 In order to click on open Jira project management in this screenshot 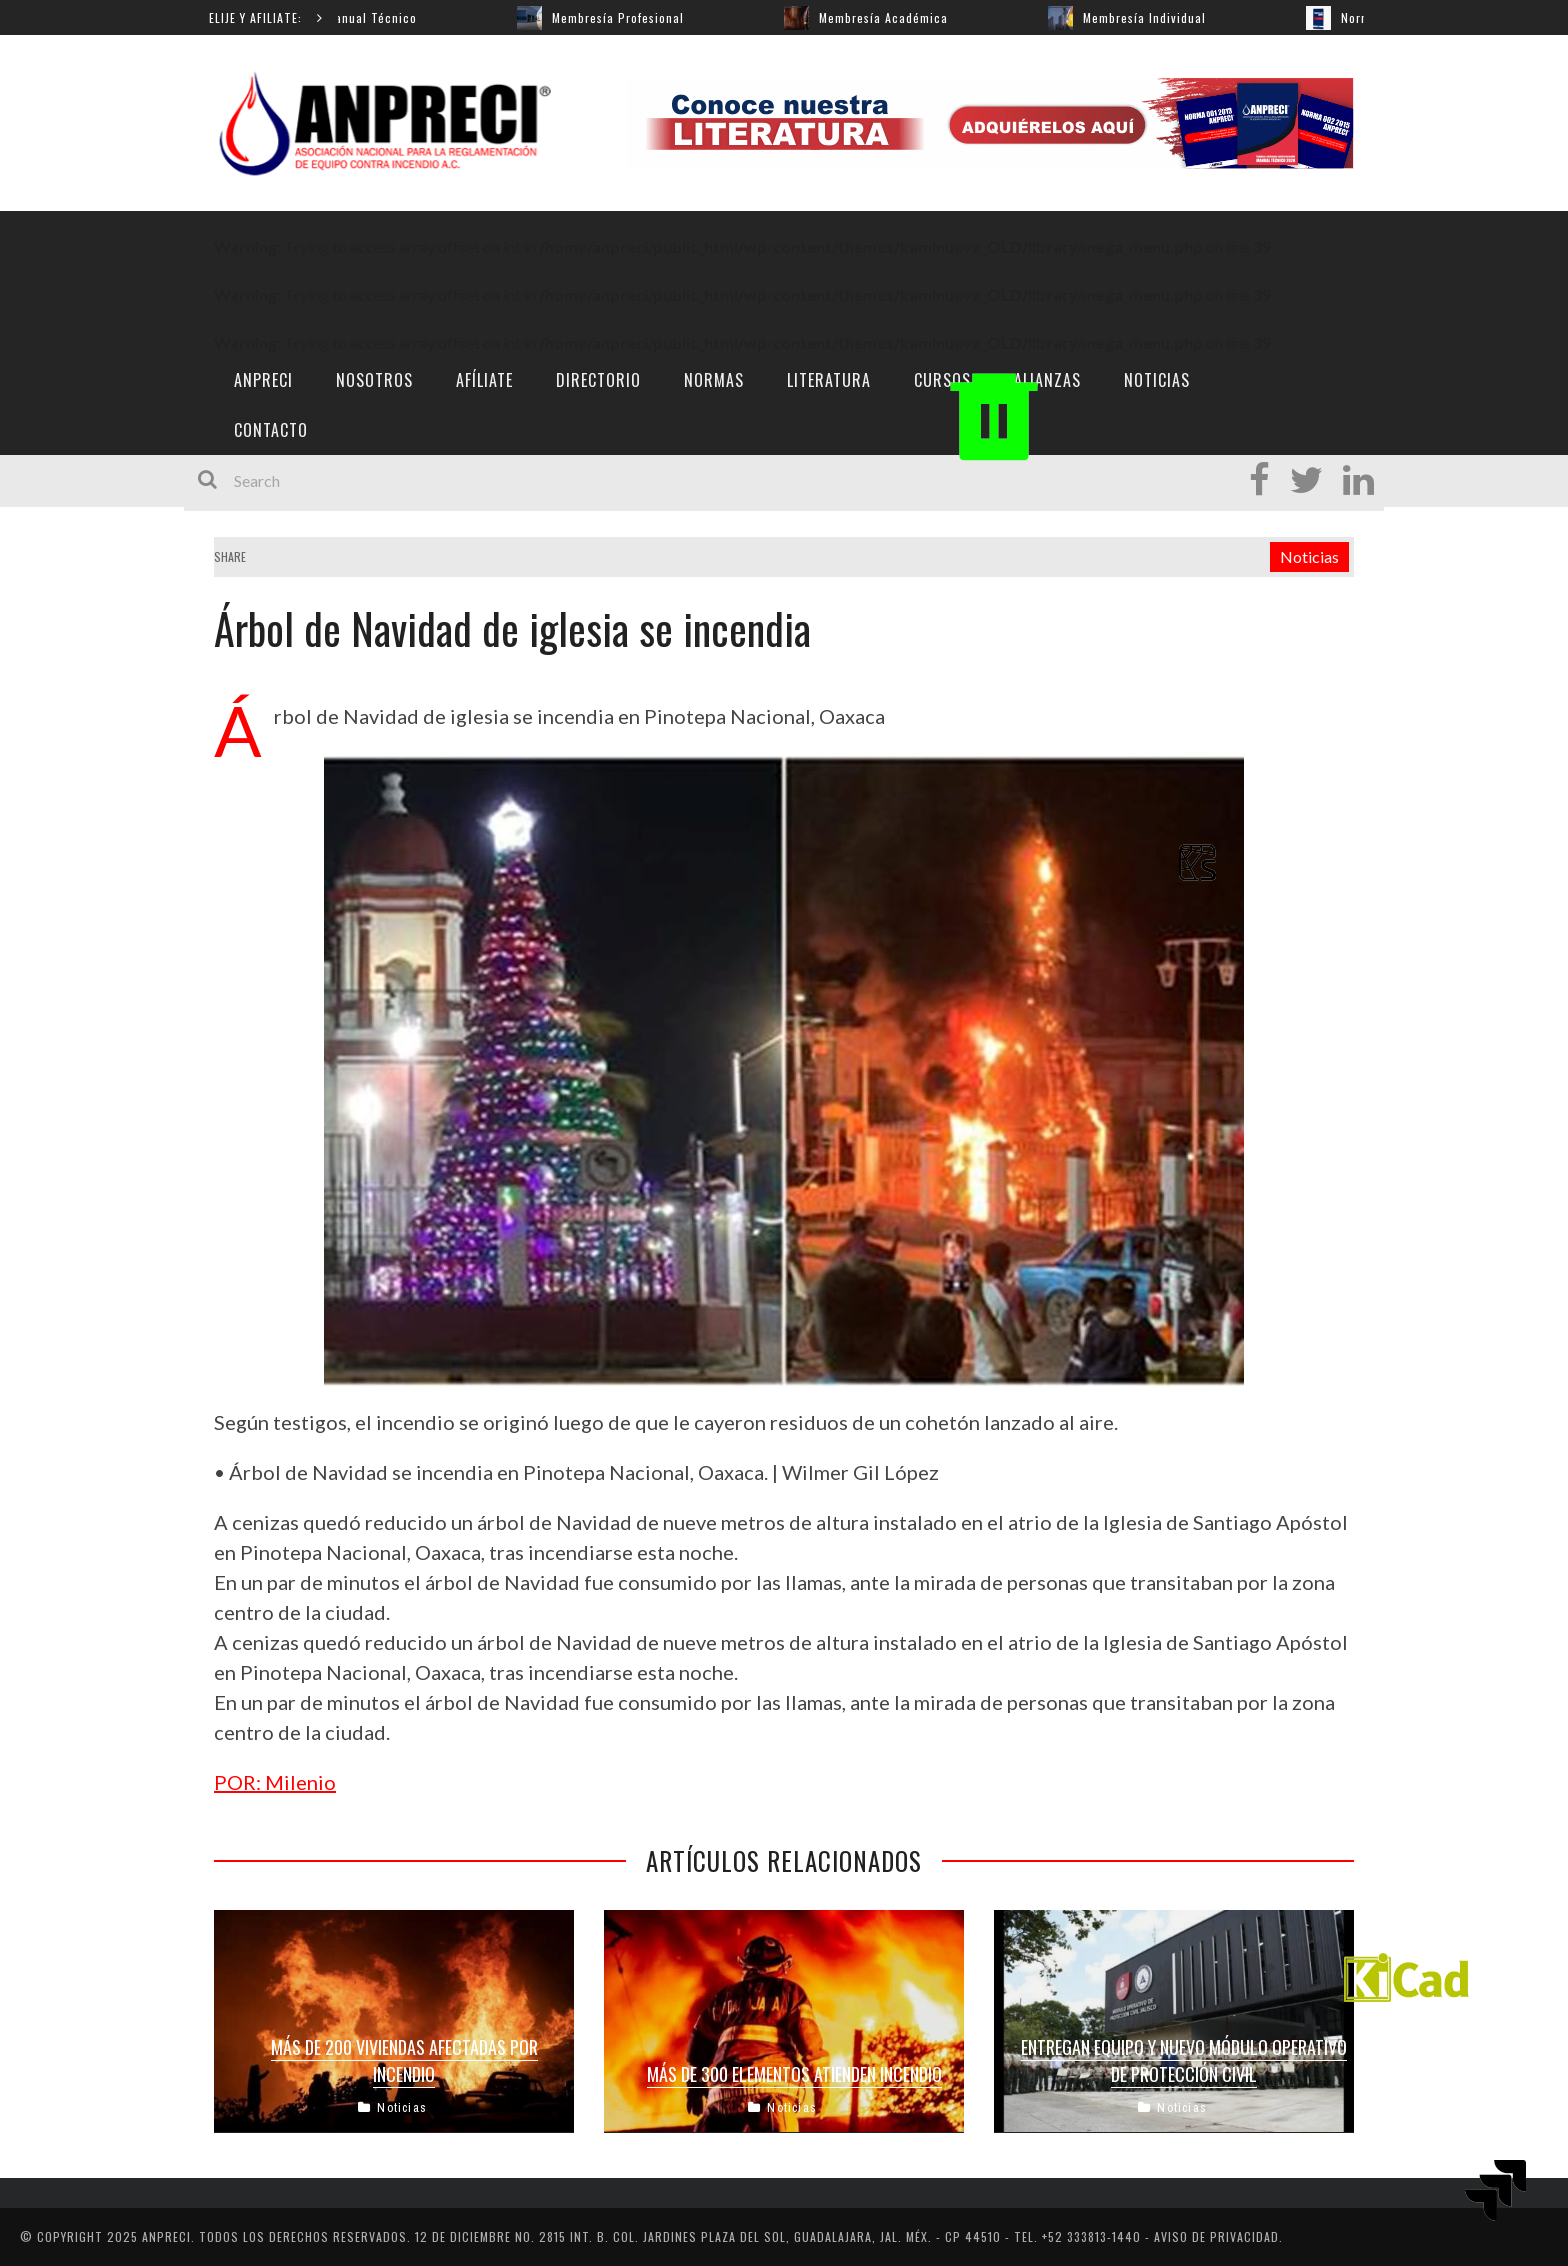, I will do `click(1495, 2190)`.